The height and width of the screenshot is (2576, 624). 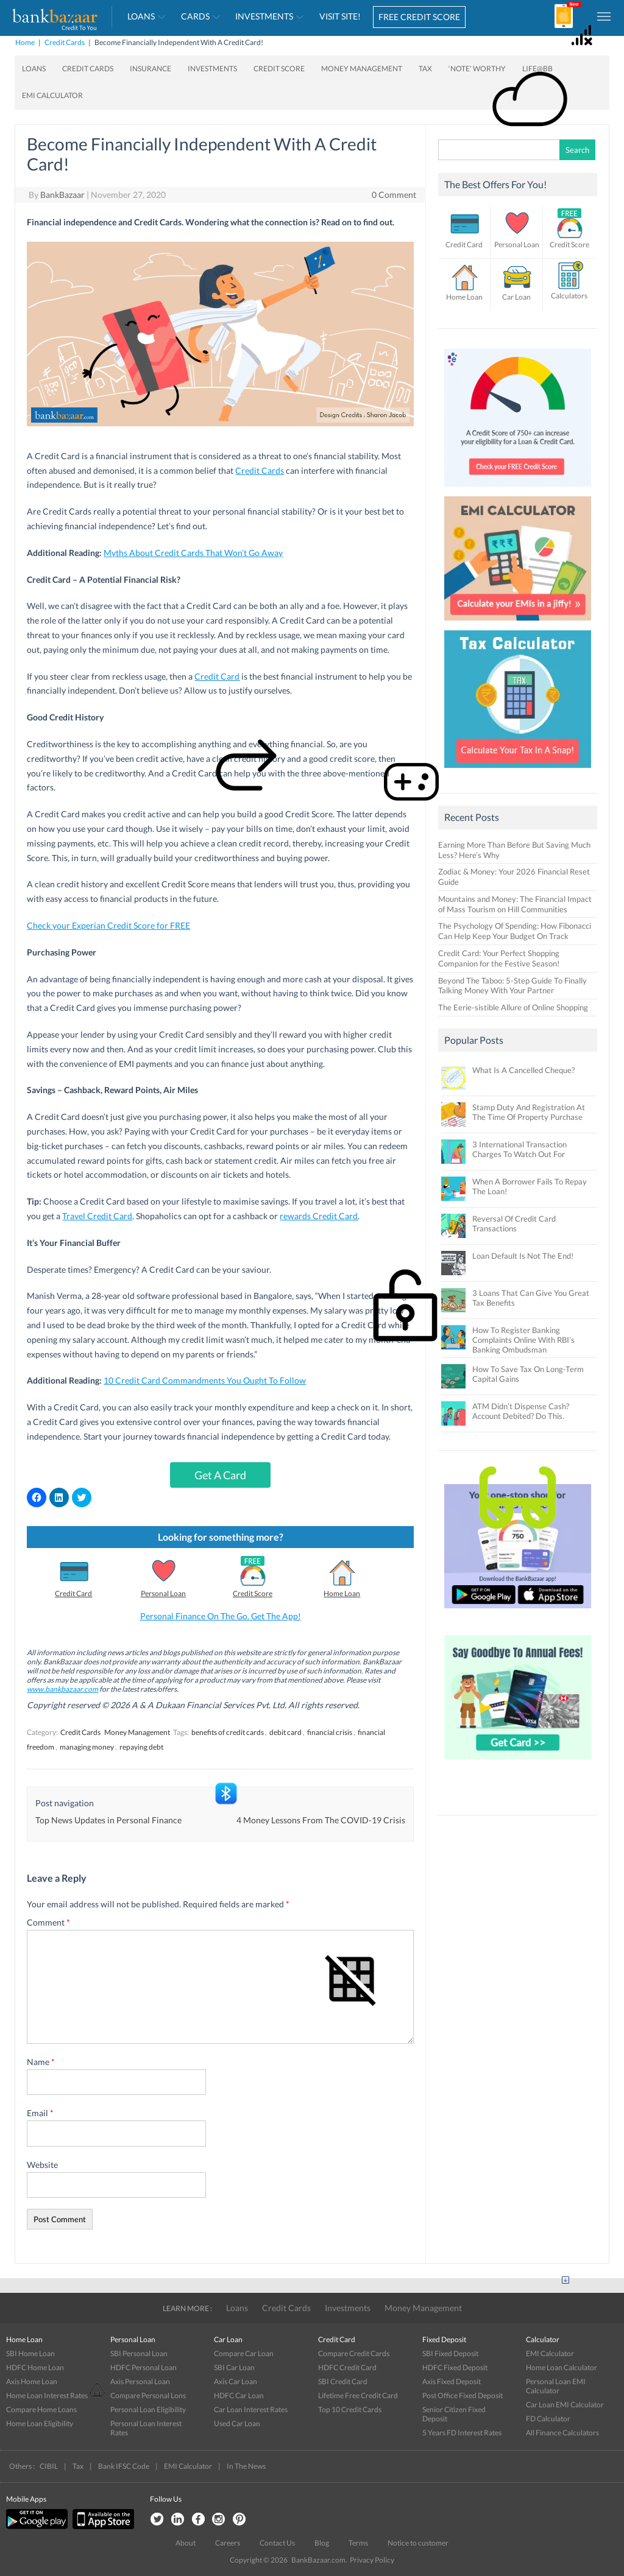 I want to click on access cloud storage, so click(x=530, y=99).